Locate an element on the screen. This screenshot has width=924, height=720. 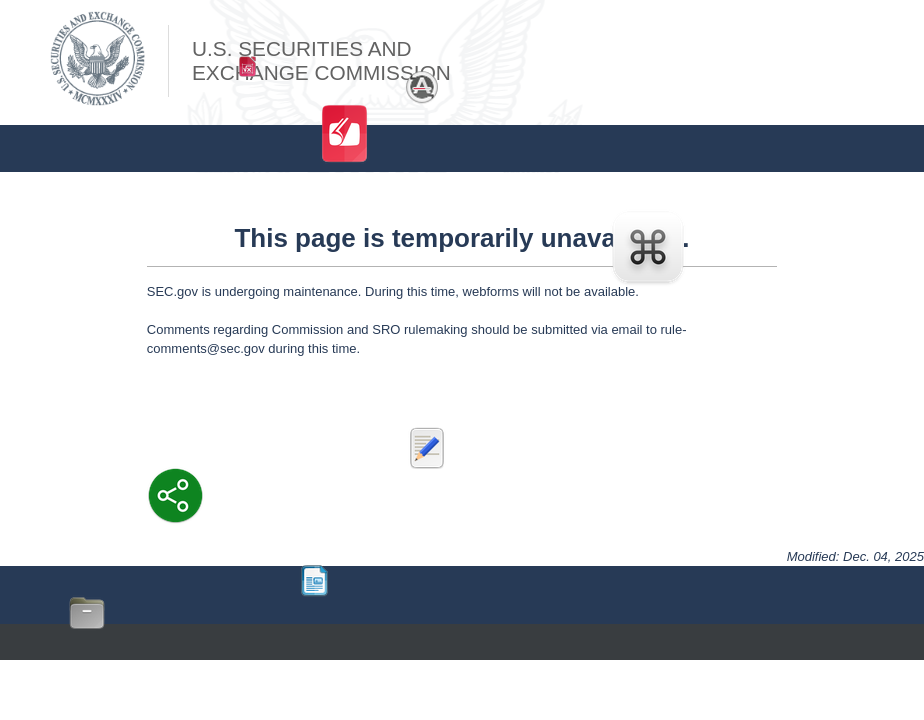
access sharing and network preferences is located at coordinates (175, 495).